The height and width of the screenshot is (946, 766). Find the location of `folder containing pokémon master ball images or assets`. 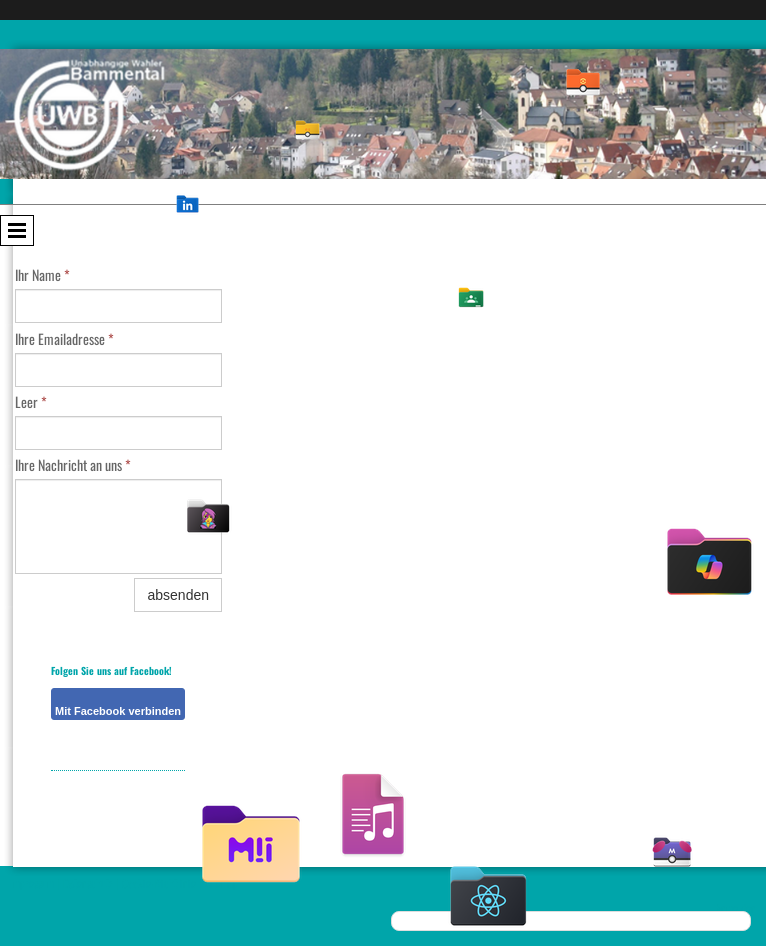

folder containing pokémon master ball images or assets is located at coordinates (672, 853).